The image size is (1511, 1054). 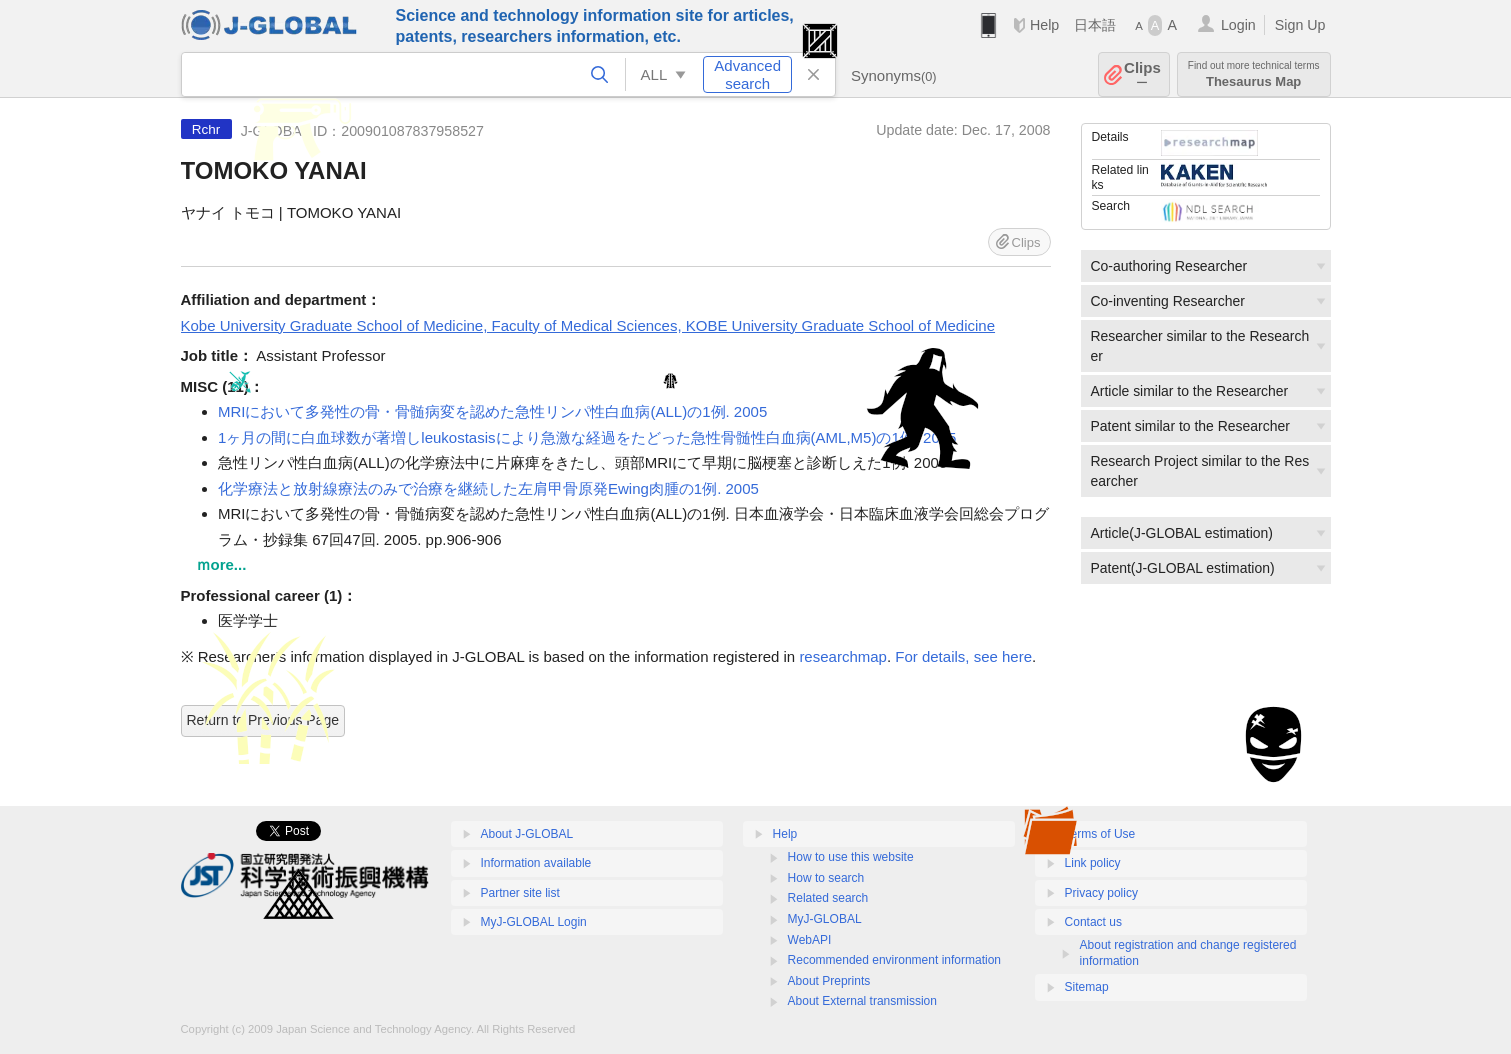 What do you see at coordinates (268, 697) in the screenshot?
I see `indicates sugar cane crop or ingredient` at bounding box center [268, 697].